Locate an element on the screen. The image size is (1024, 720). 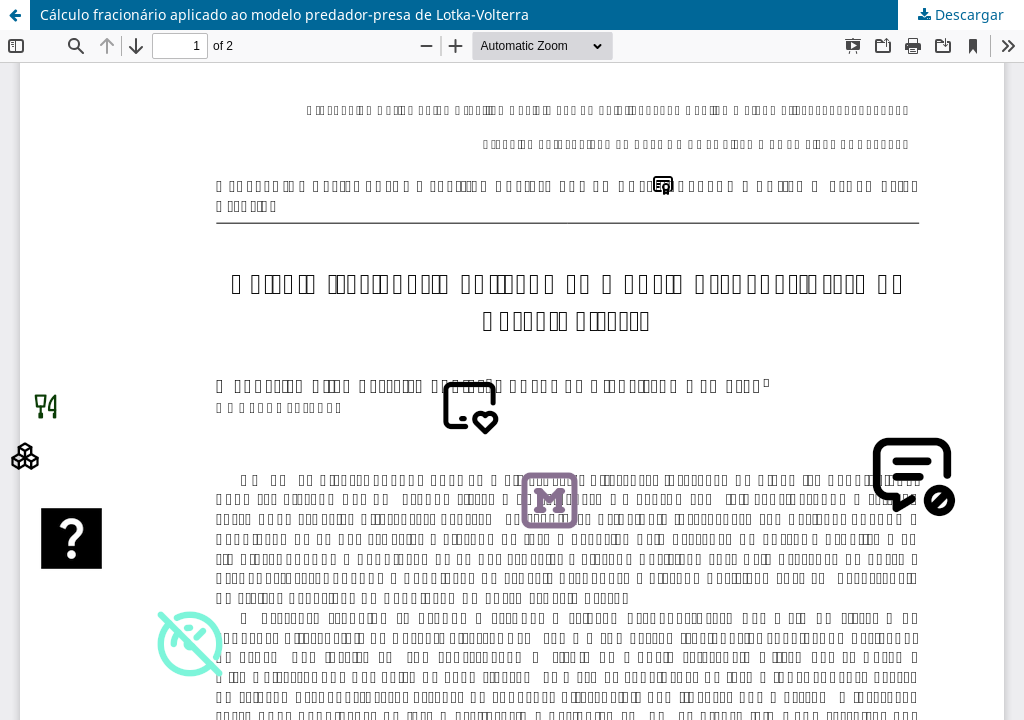
performance monitoring disabled is located at coordinates (190, 644).